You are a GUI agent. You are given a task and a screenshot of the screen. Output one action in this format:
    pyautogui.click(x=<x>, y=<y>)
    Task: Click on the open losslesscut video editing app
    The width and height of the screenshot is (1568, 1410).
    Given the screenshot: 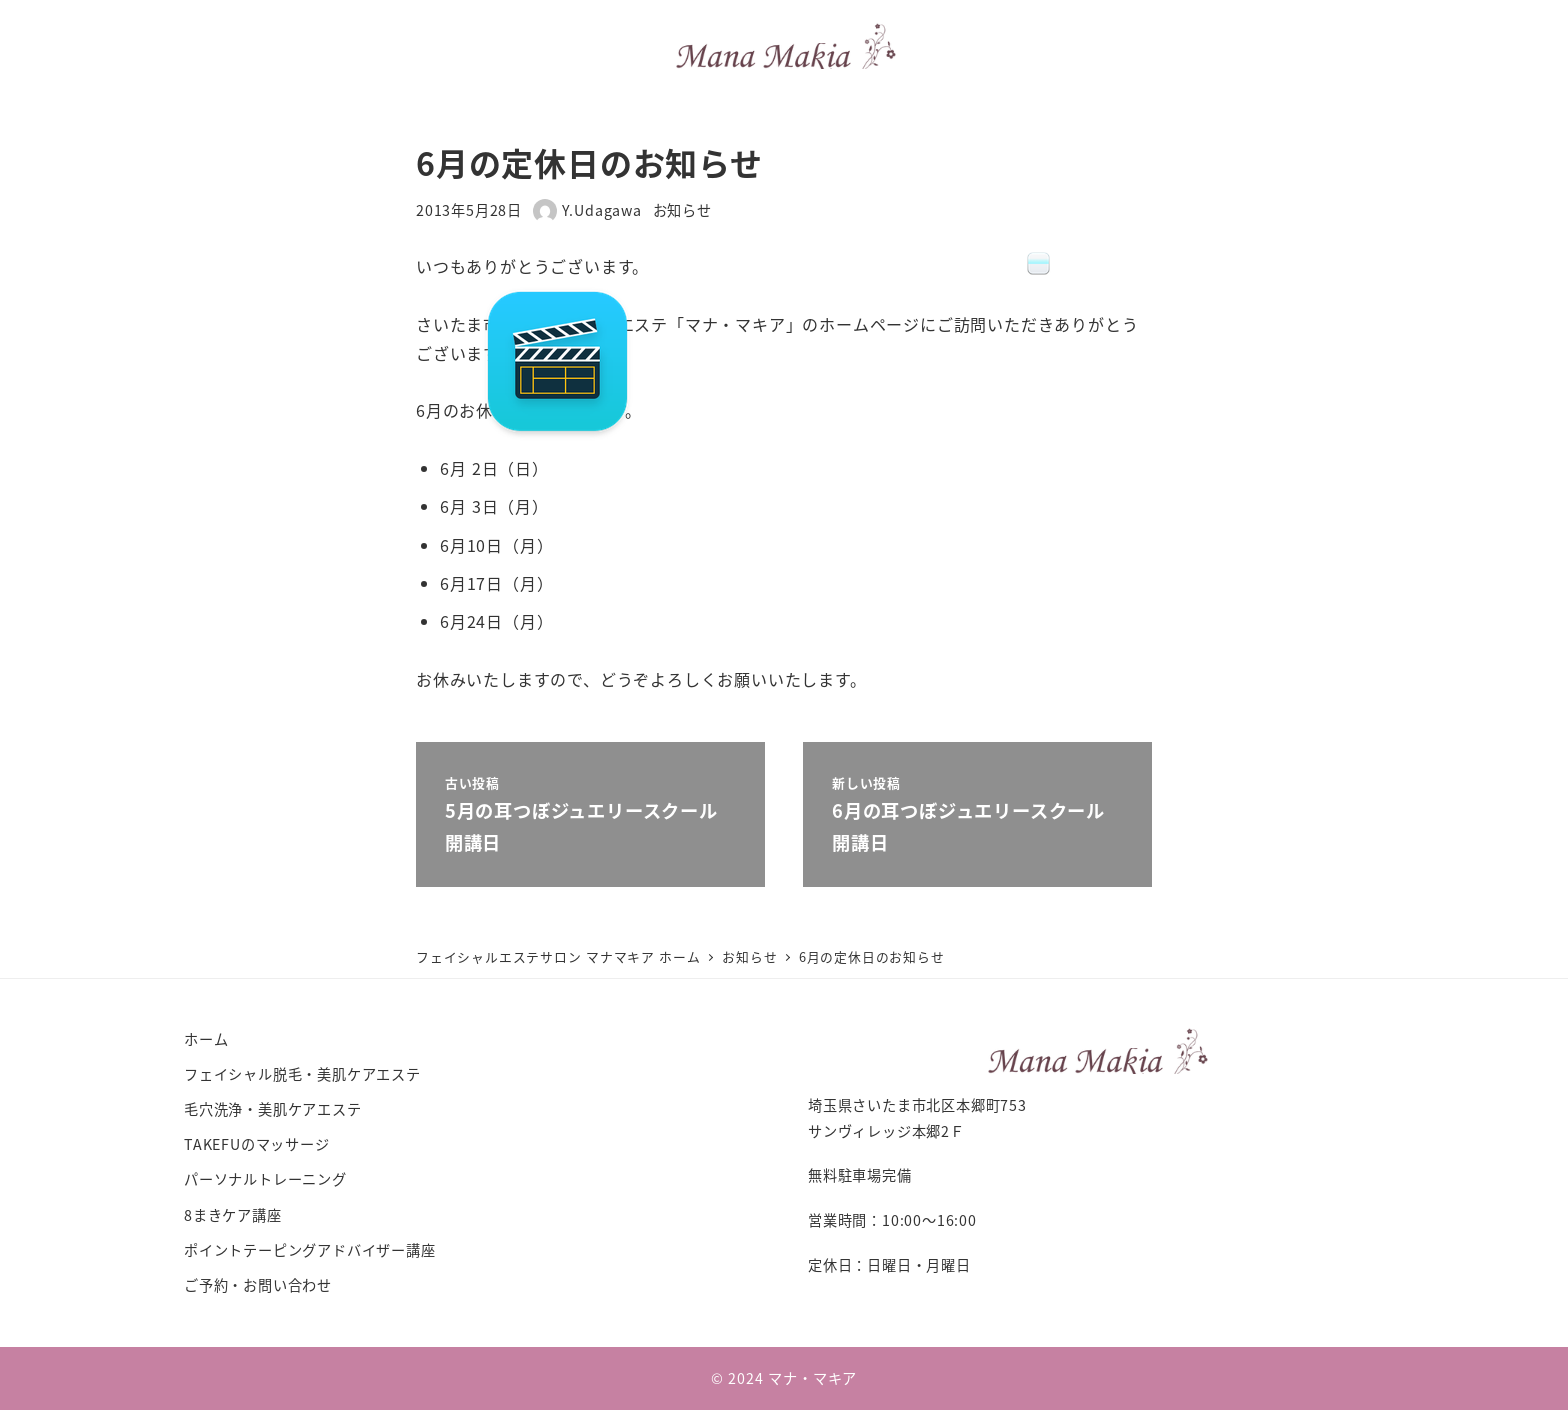 What is the action you would take?
    pyautogui.click(x=557, y=361)
    